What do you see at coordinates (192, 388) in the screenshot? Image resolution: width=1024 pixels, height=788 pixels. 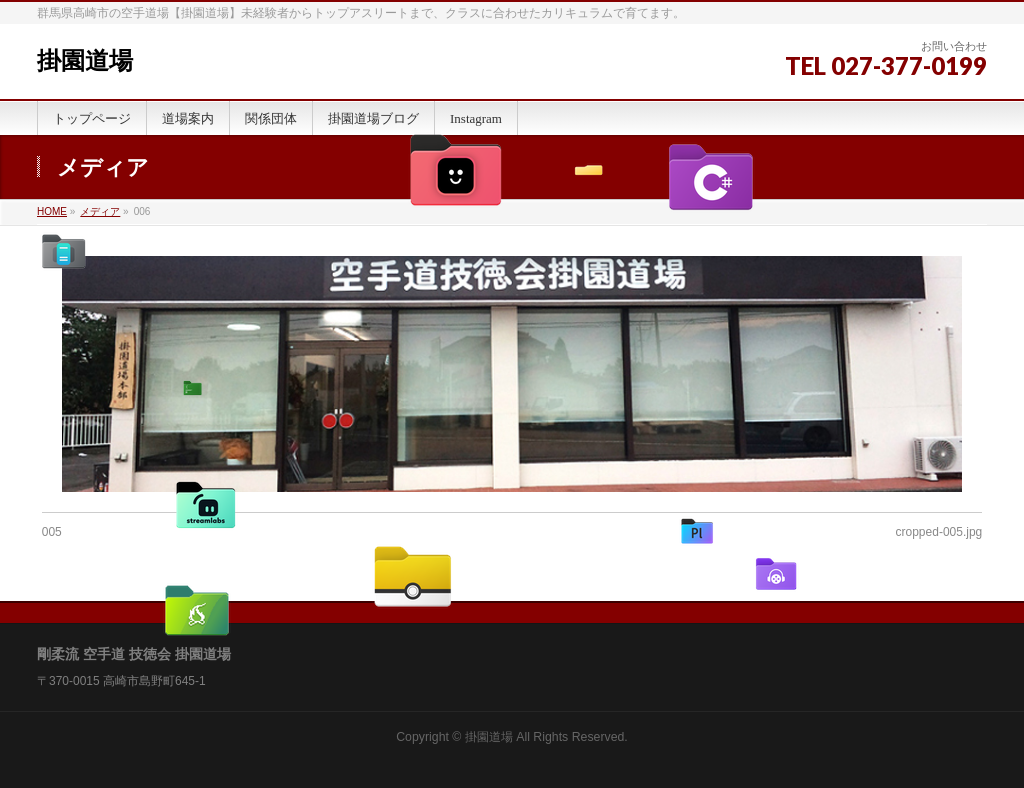 I see `folder containing windows insider or beta system files` at bounding box center [192, 388].